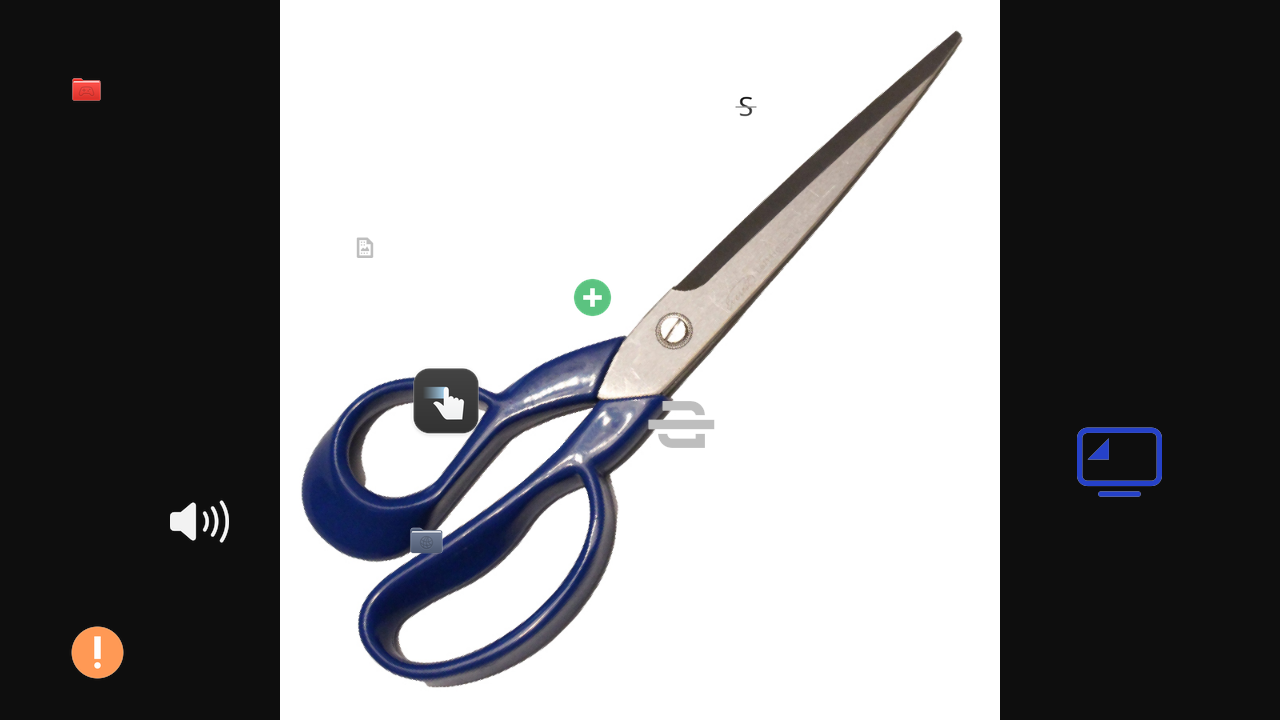 The height and width of the screenshot is (720, 1280). What do you see at coordinates (592, 297) in the screenshot?
I see `indicates a newly added file in version control` at bounding box center [592, 297].